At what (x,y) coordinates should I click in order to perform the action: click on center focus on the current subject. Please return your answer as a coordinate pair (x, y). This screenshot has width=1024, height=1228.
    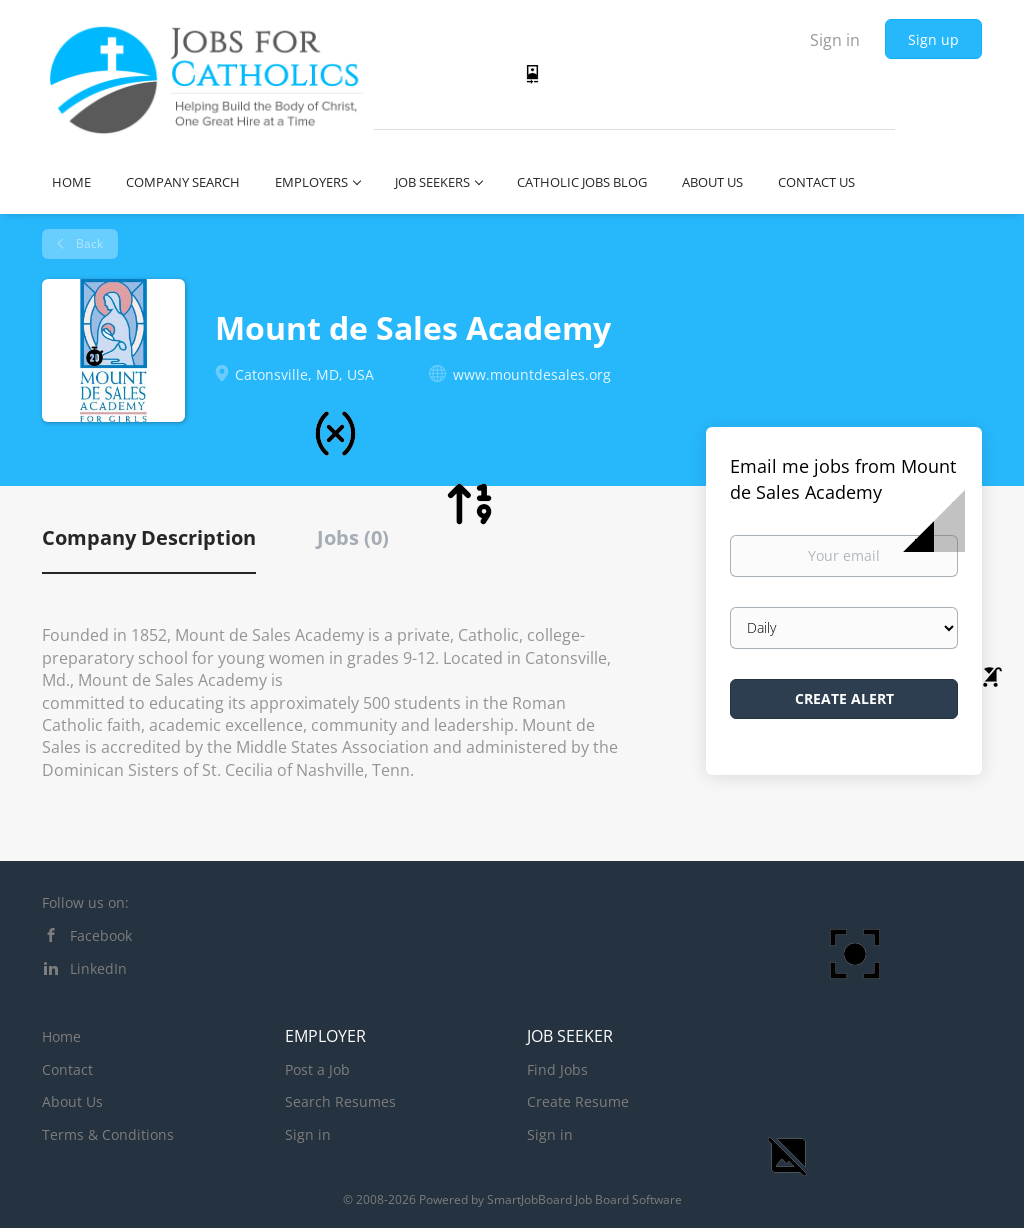
    Looking at the image, I should click on (855, 954).